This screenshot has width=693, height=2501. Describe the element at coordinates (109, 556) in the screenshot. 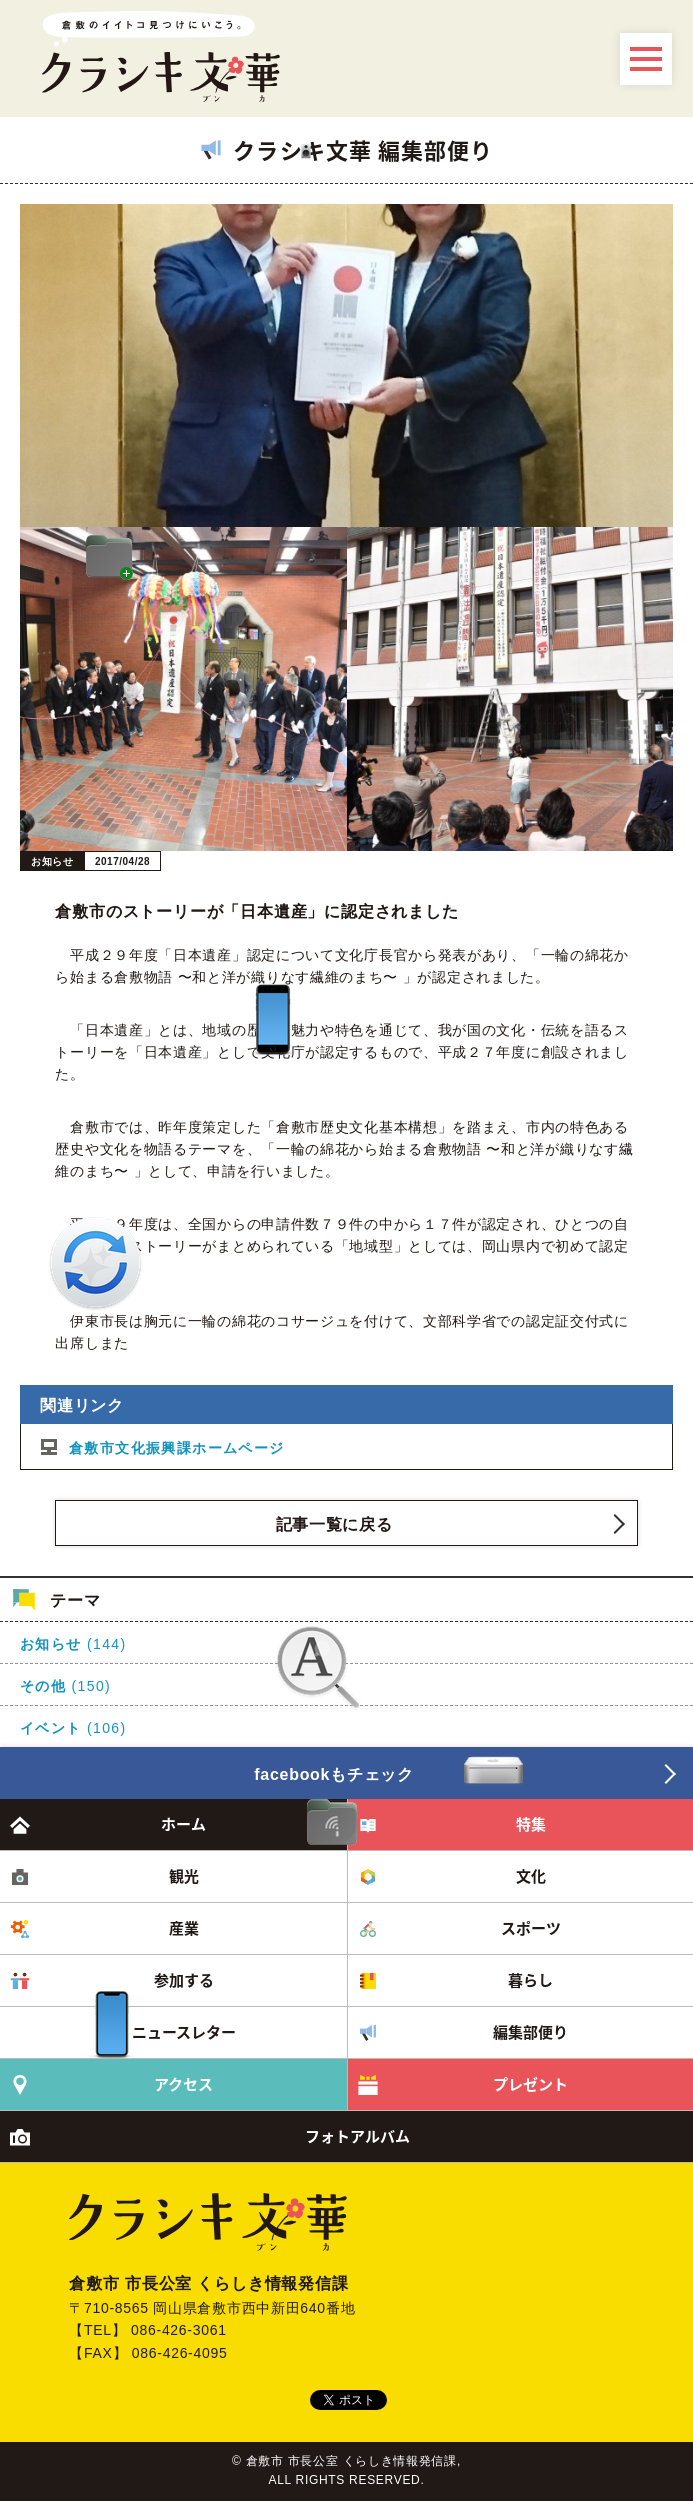

I see `create a new folder` at that location.